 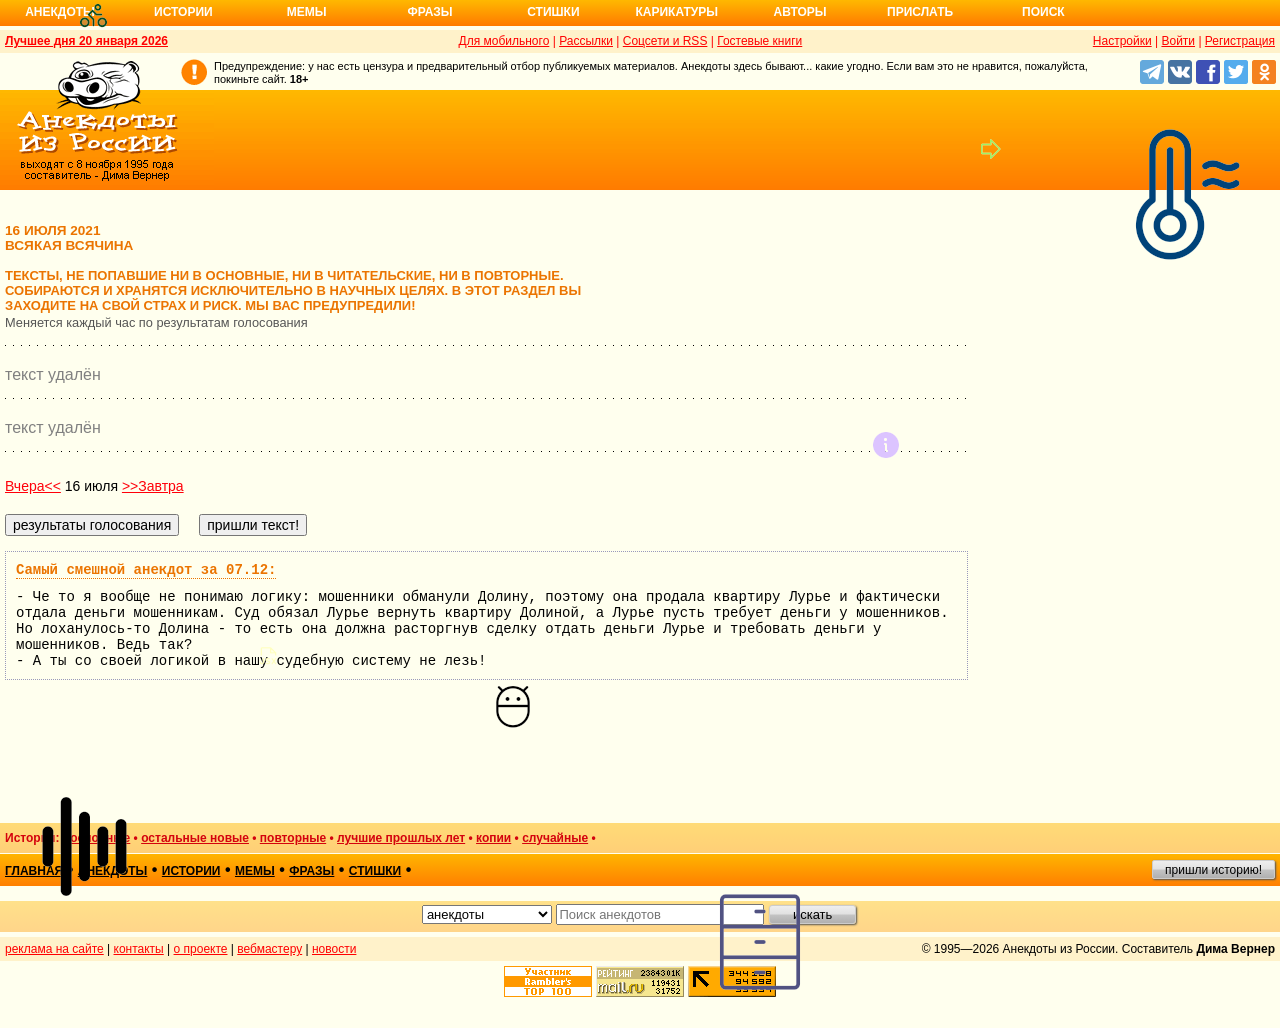 What do you see at coordinates (513, 706) in the screenshot?
I see `android device or system settings` at bounding box center [513, 706].